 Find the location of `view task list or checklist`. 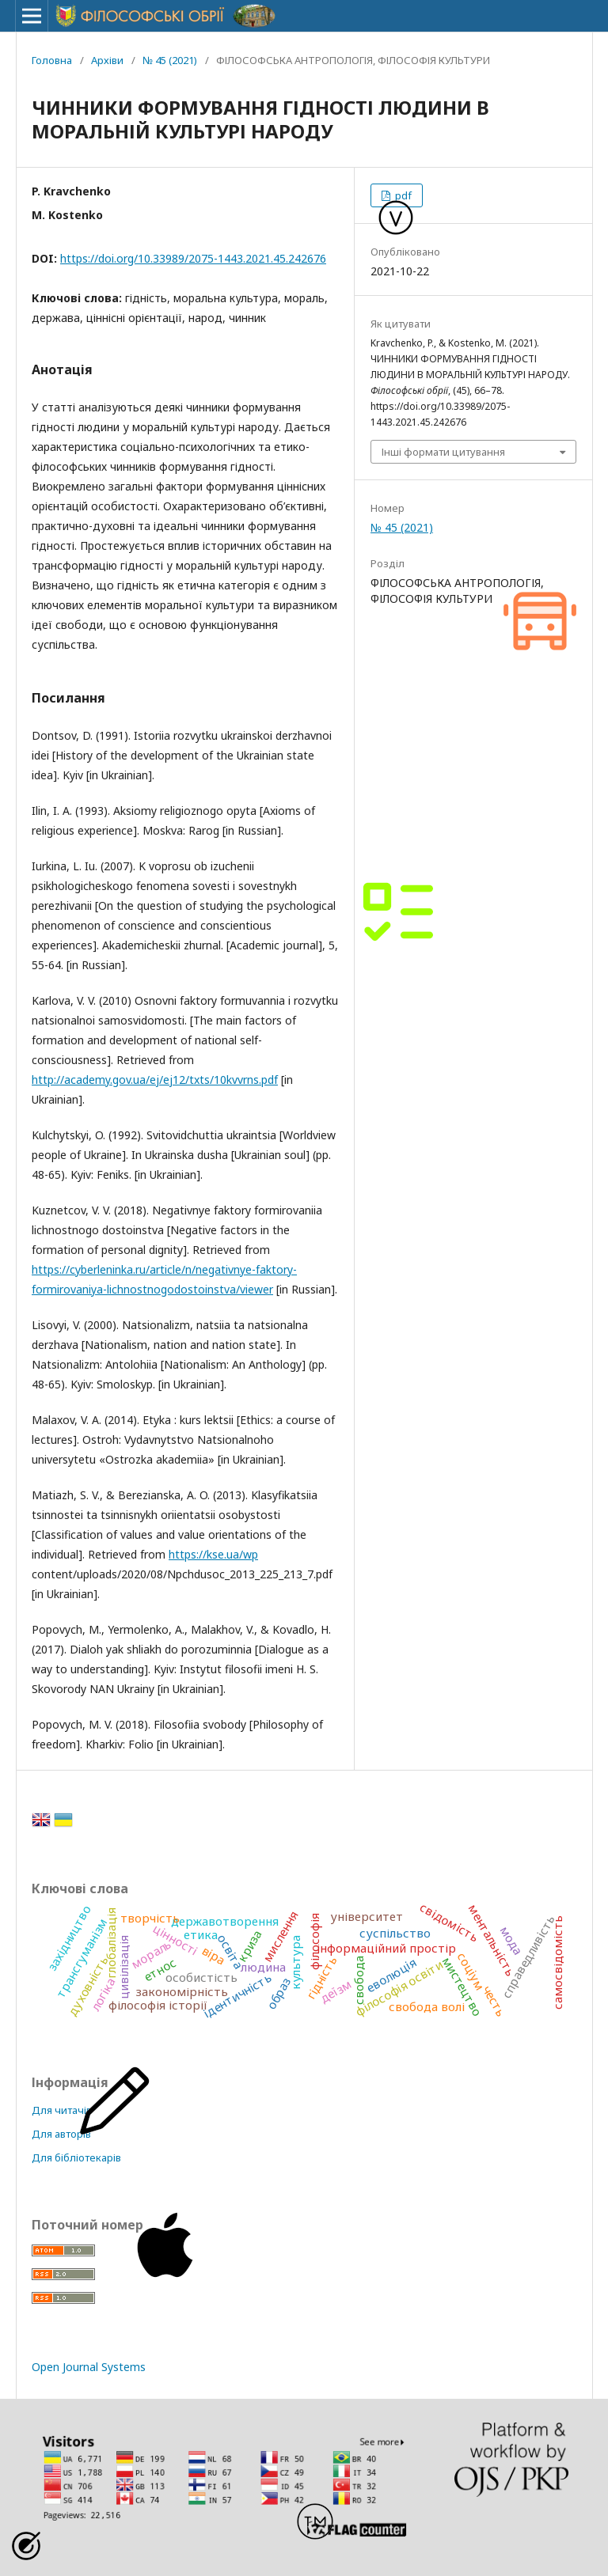

view task list or checklist is located at coordinates (396, 911).